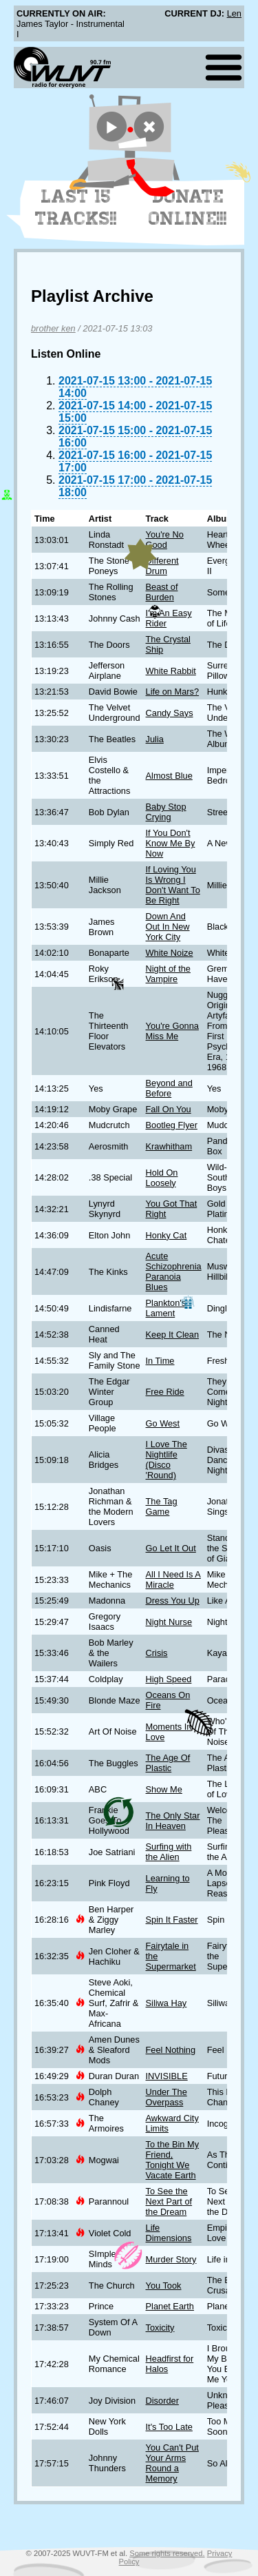 The height and width of the screenshot is (2576, 258). What do you see at coordinates (140, 554) in the screenshot?
I see `indicates a special or featured item` at bounding box center [140, 554].